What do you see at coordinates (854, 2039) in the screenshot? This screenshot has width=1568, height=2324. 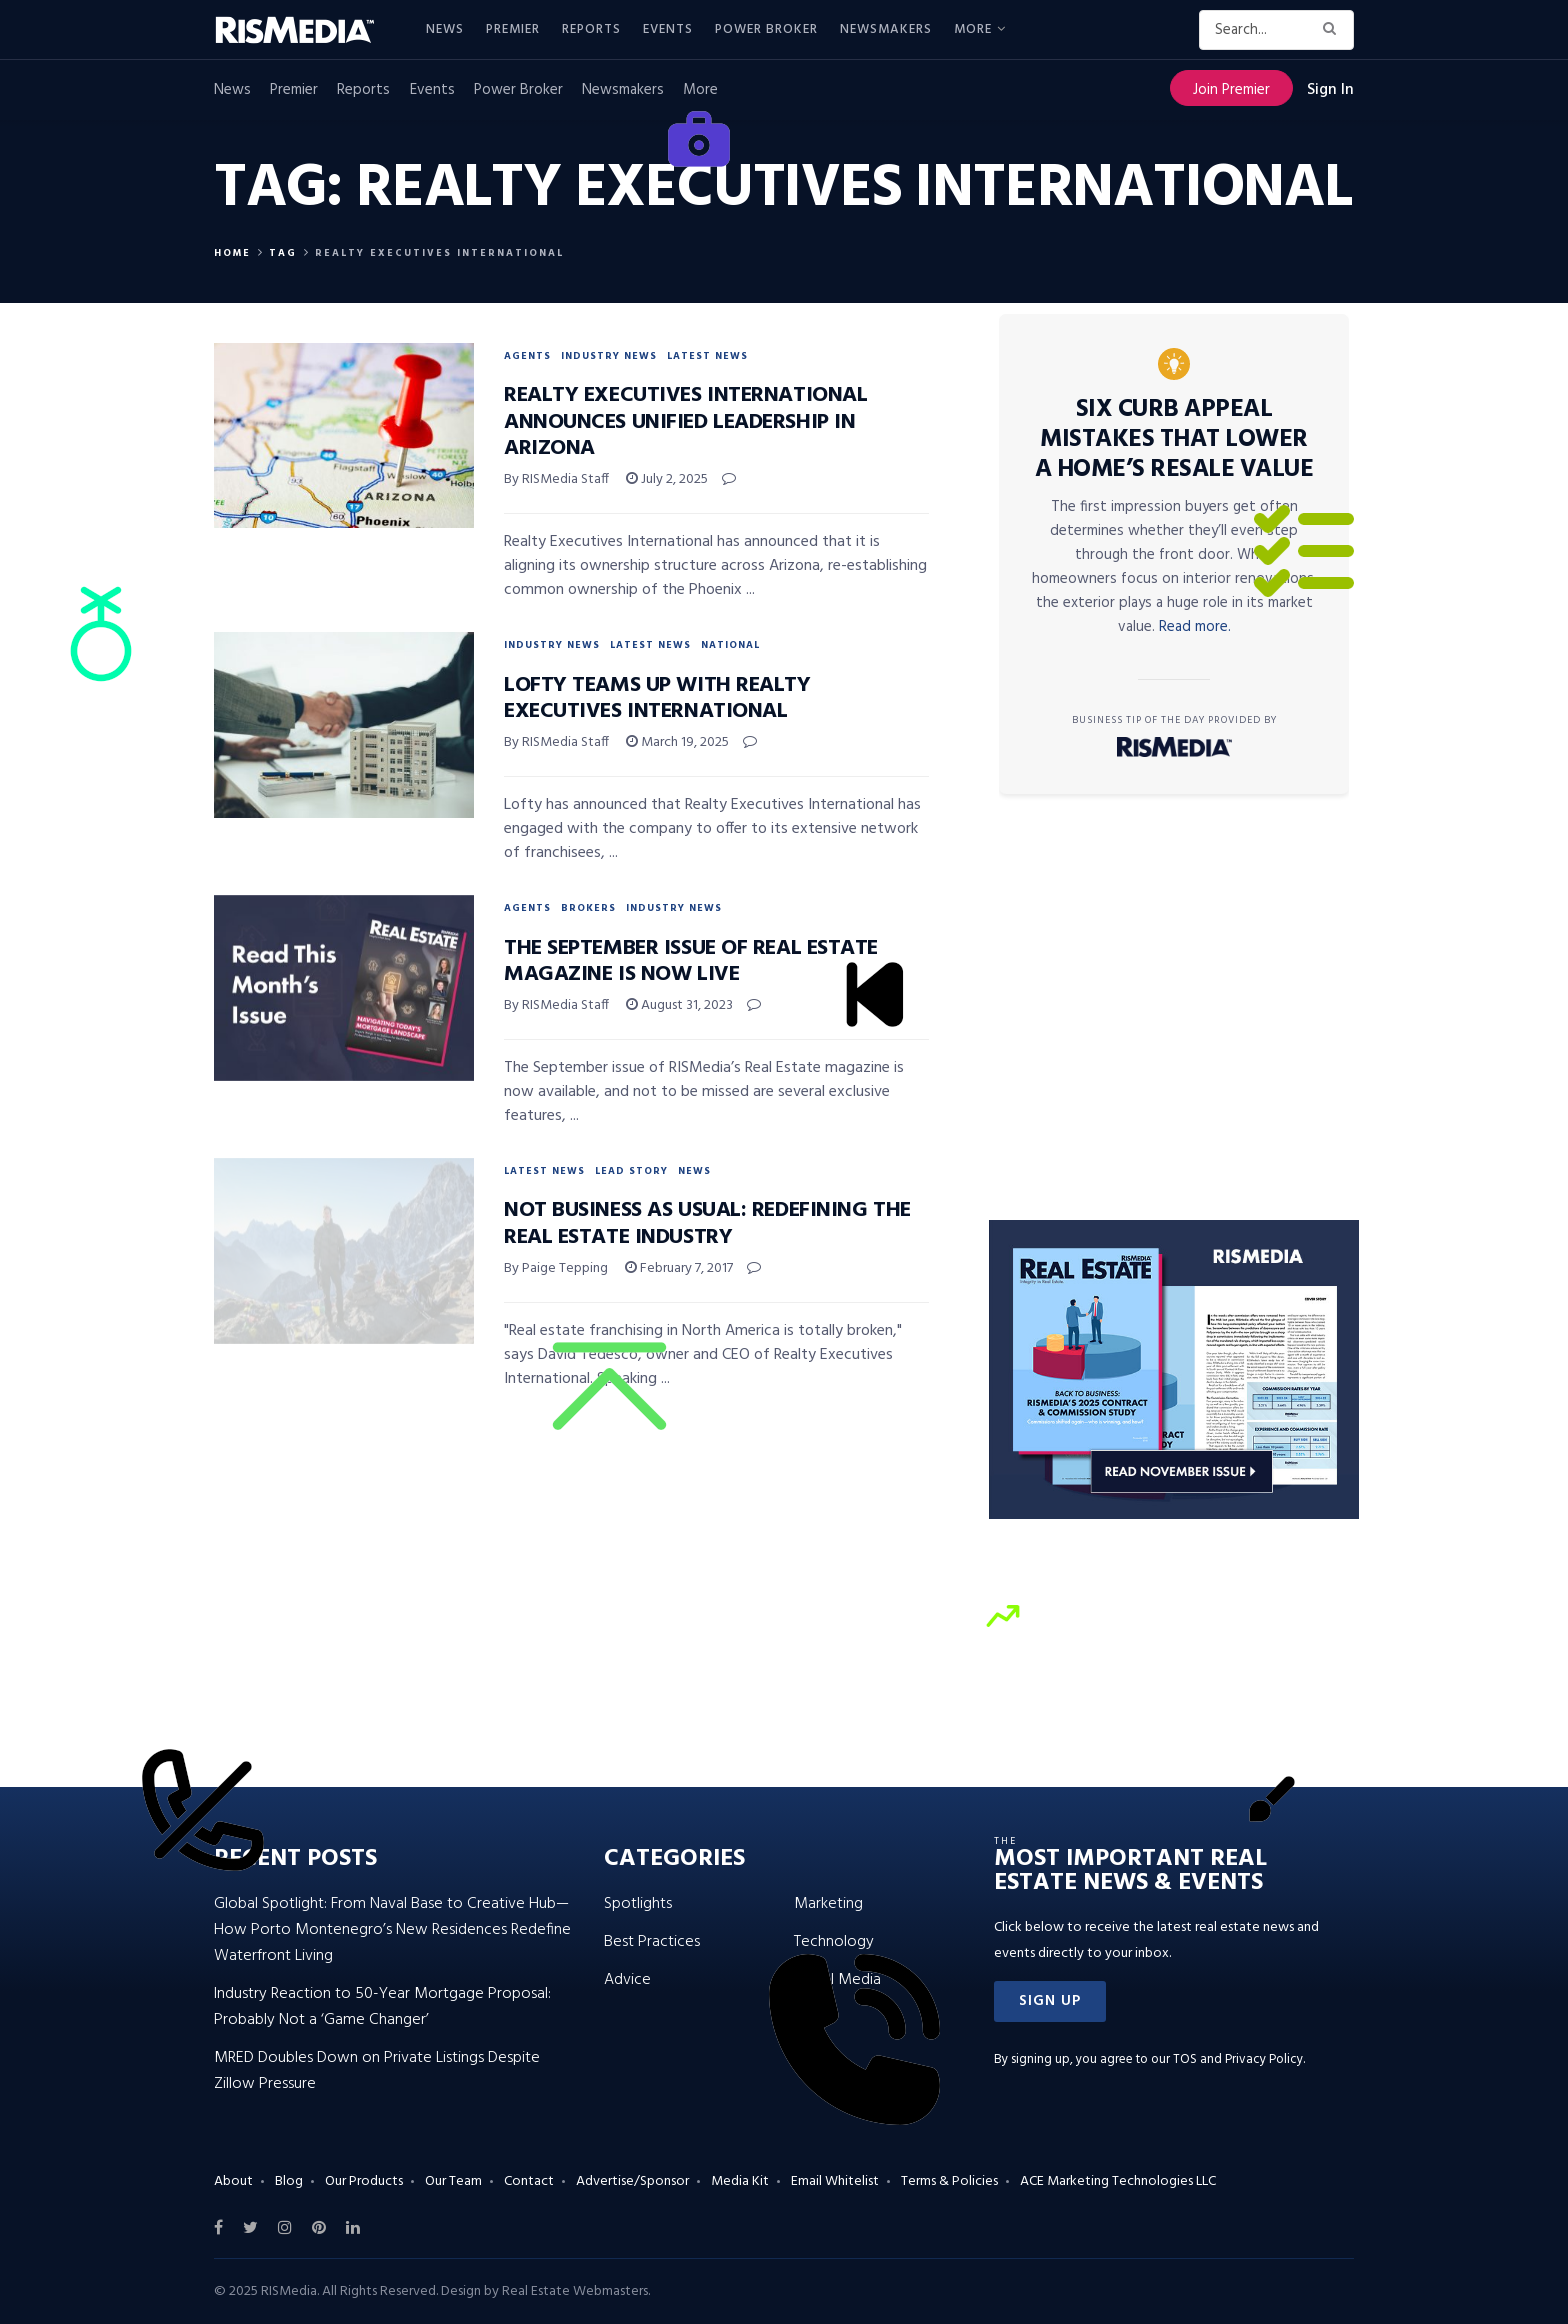 I see `make a phone call` at bounding box center [854, 2039].